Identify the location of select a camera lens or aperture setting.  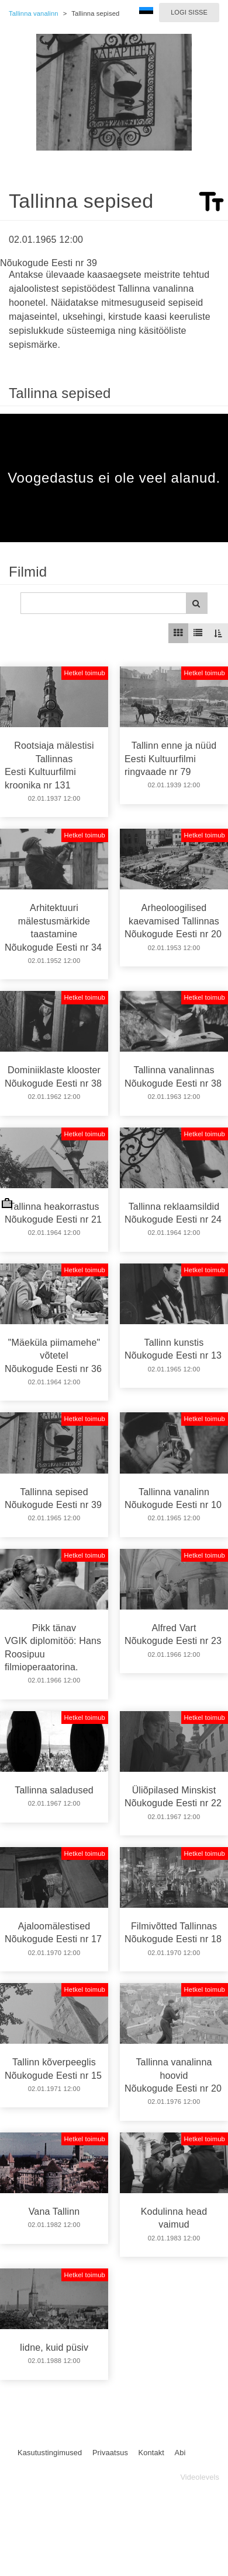
(51, 705).